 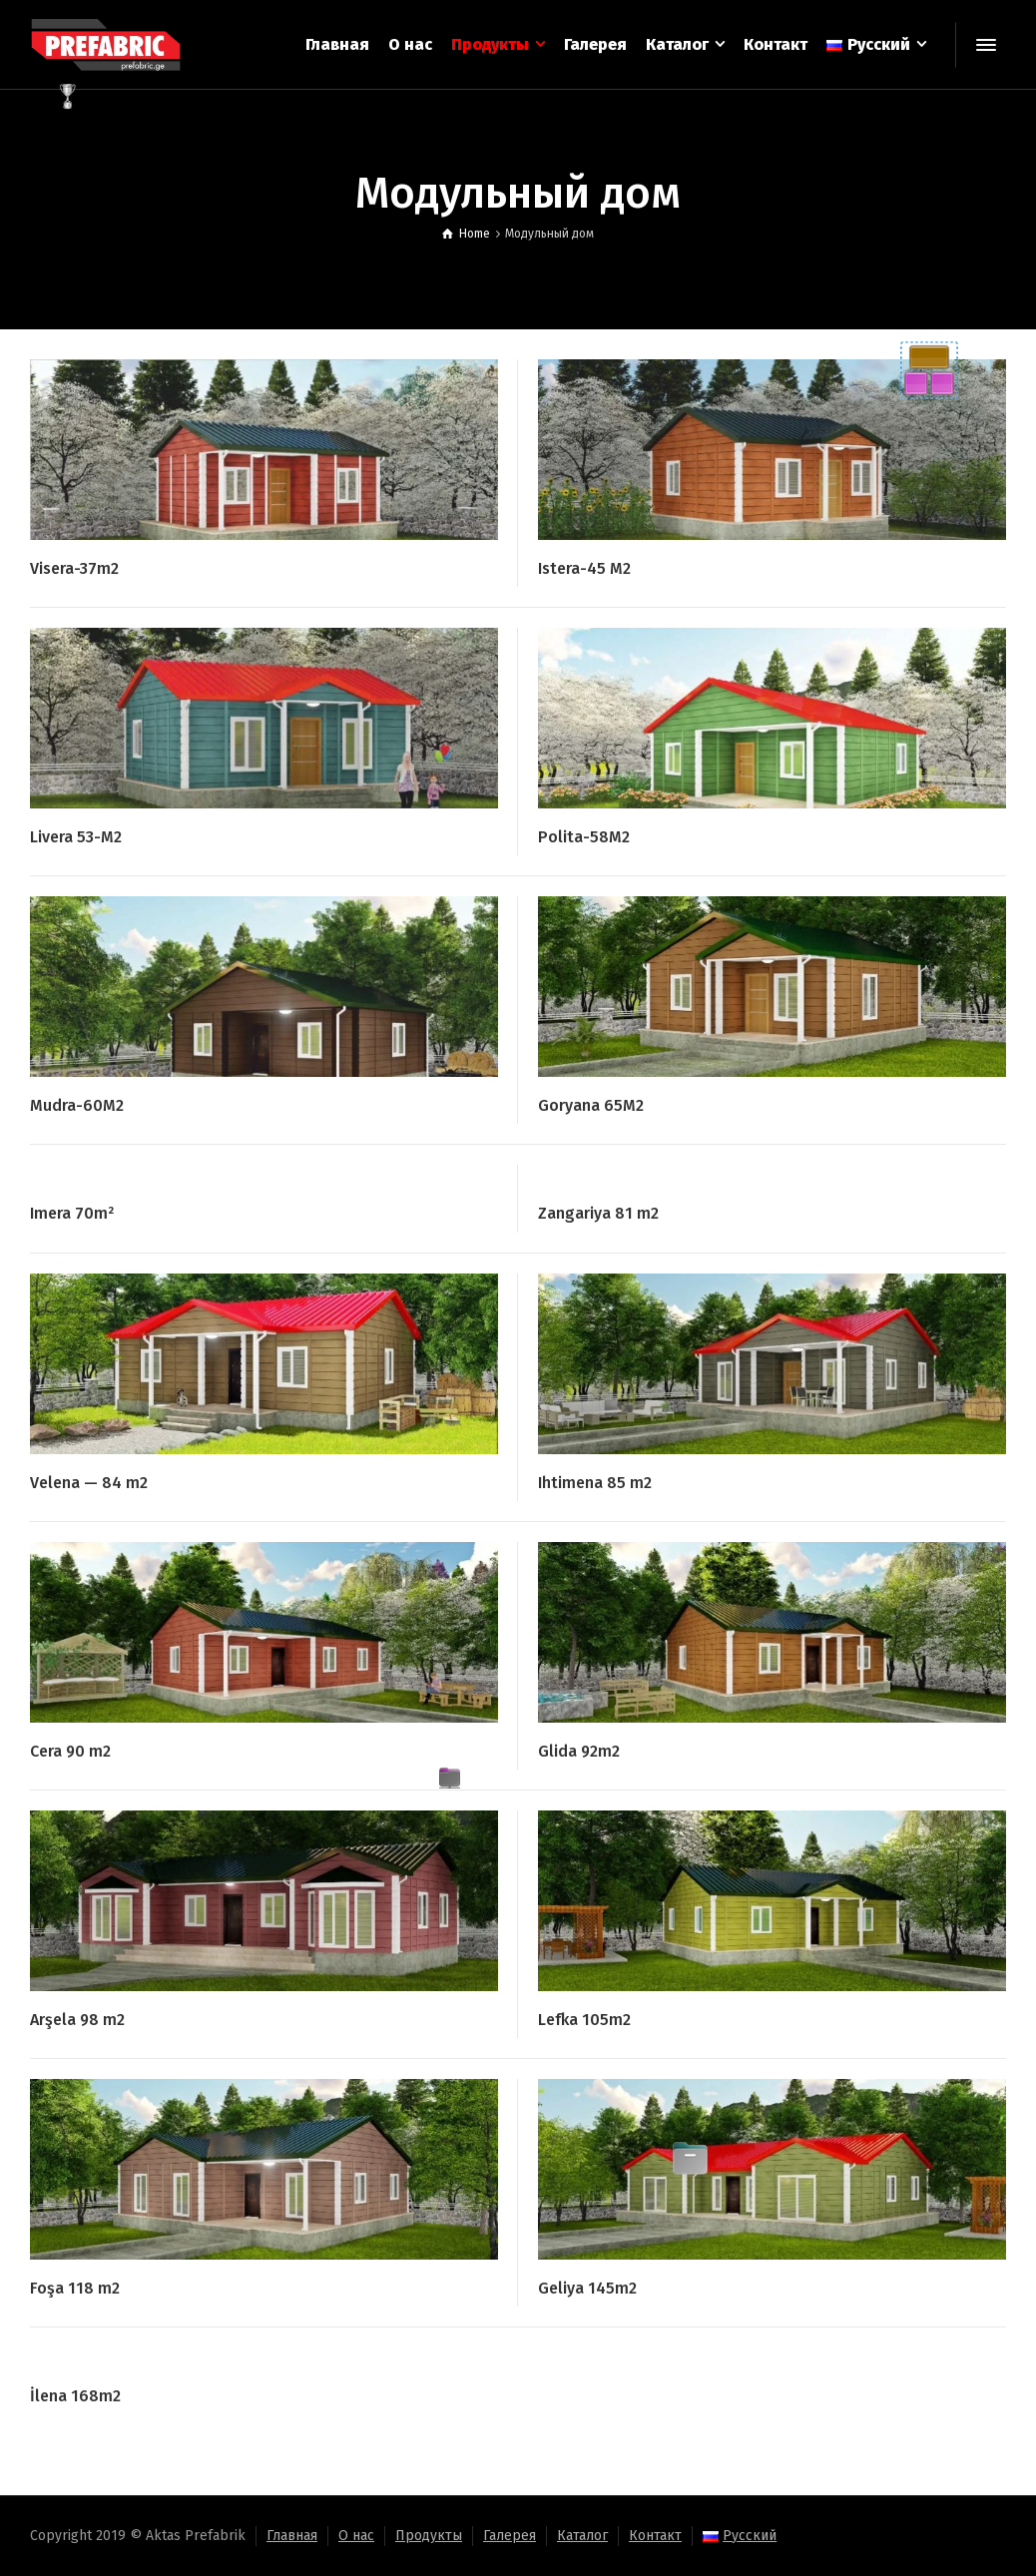 What do you see at coordinates (690, 2158) in the screenshot?
I see `open the file manager application` at bounding box center [690, 2158].